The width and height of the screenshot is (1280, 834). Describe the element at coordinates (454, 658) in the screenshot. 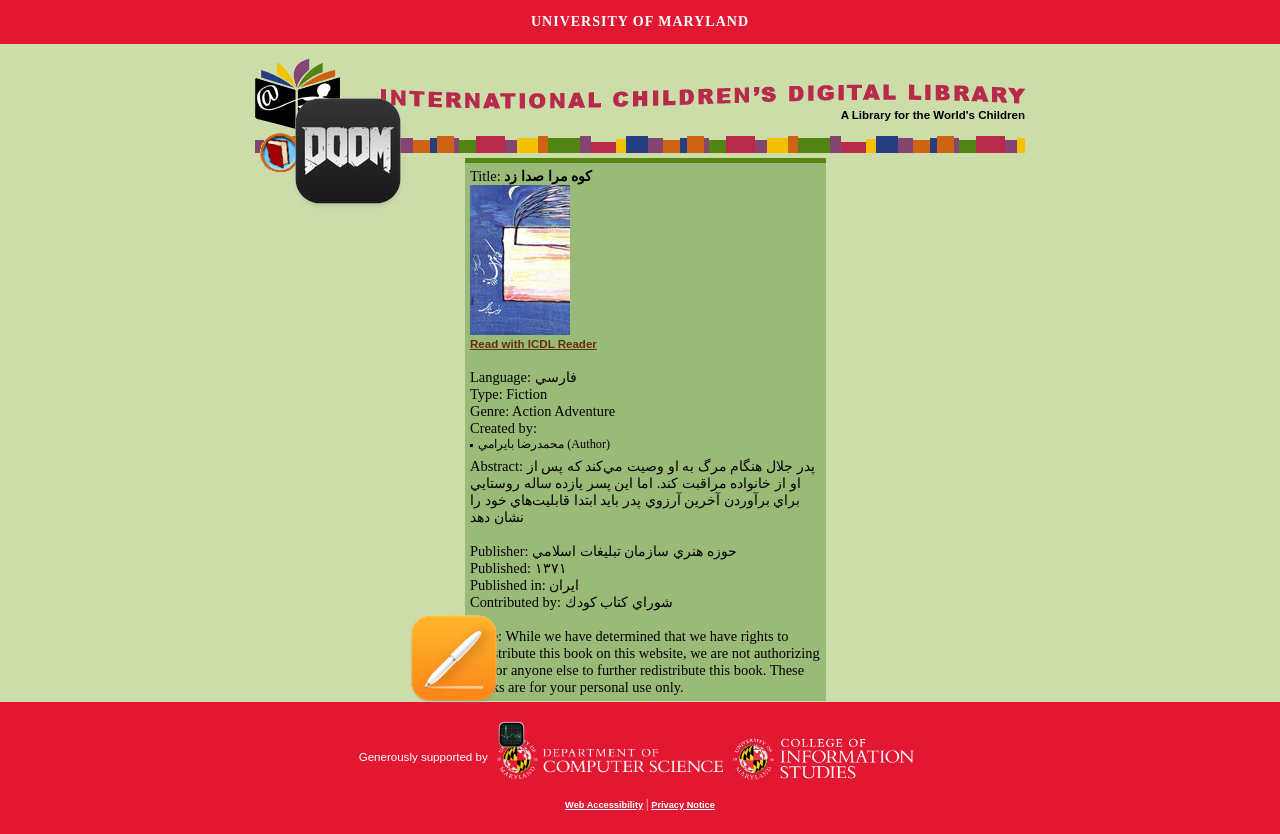

I see `open Apple Pages document editor` at that location.